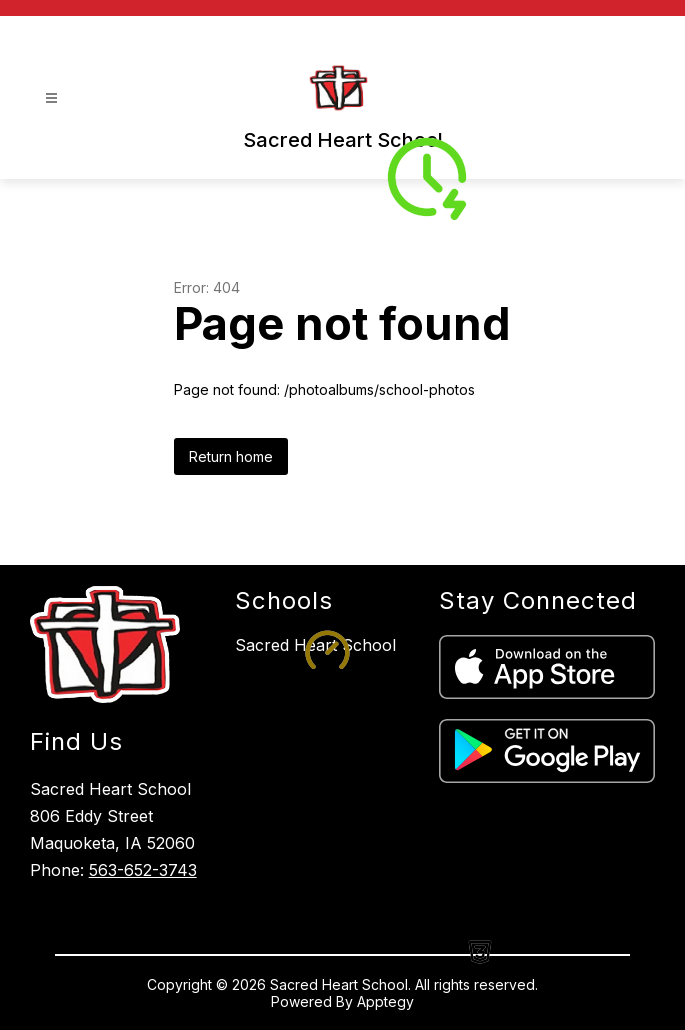 The width and height of the screenshot is (685, 1030). Describe the element at coordinates (327, 650) in the screenshot. I see `test internet connection speed` at that location.